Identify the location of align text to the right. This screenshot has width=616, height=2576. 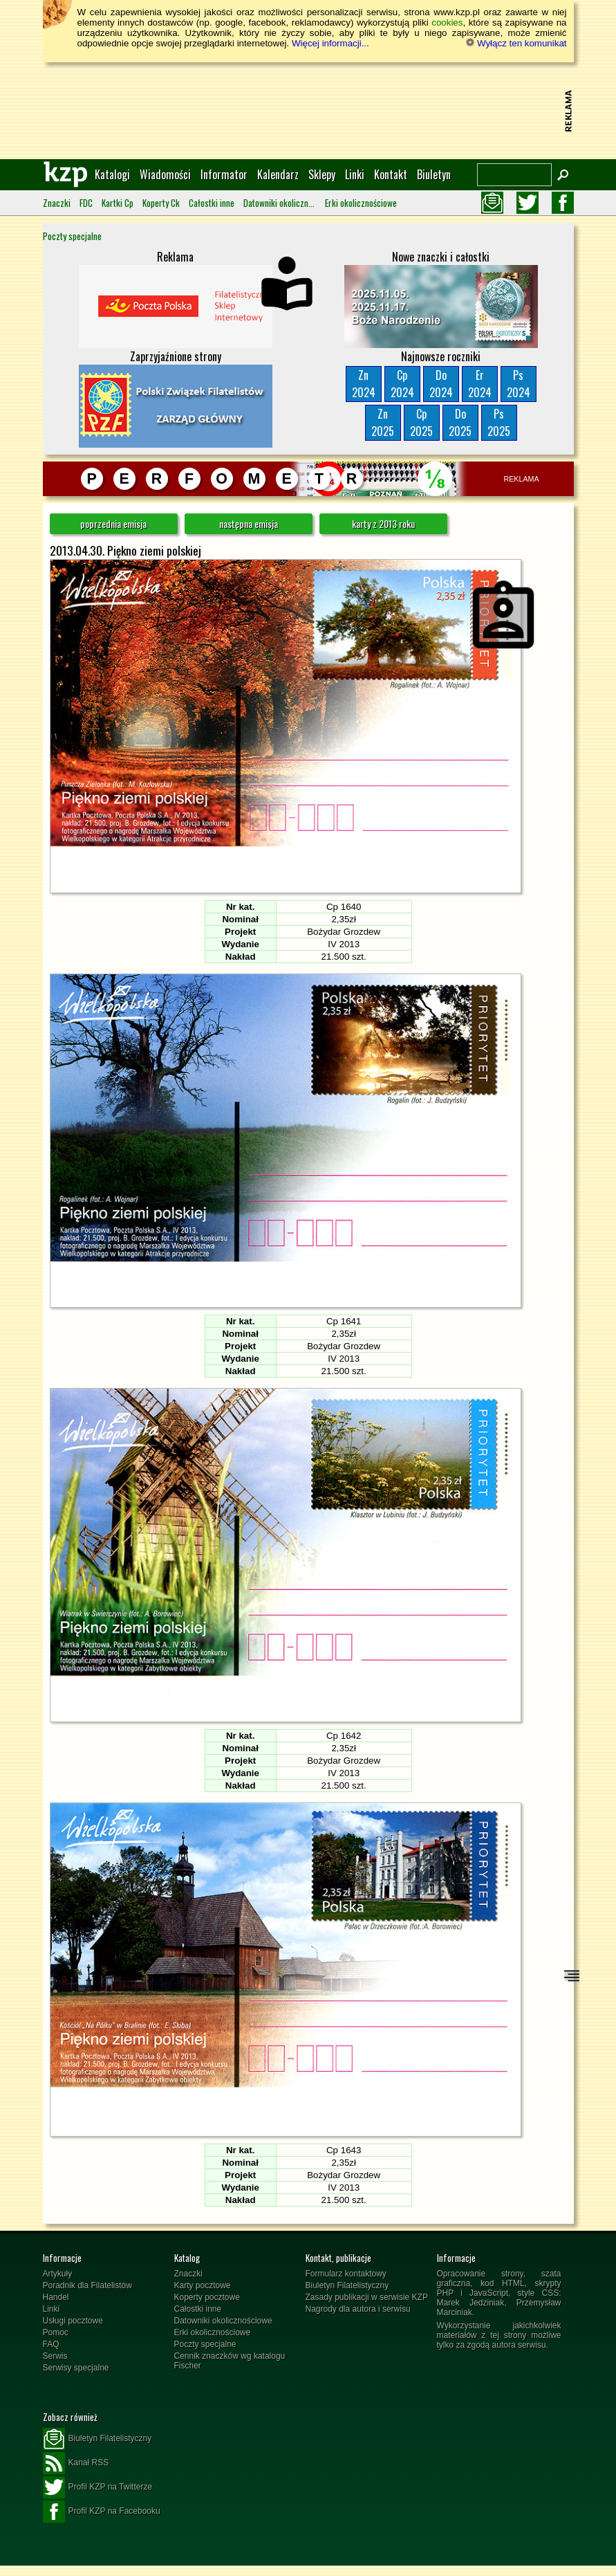
(572, 1976).